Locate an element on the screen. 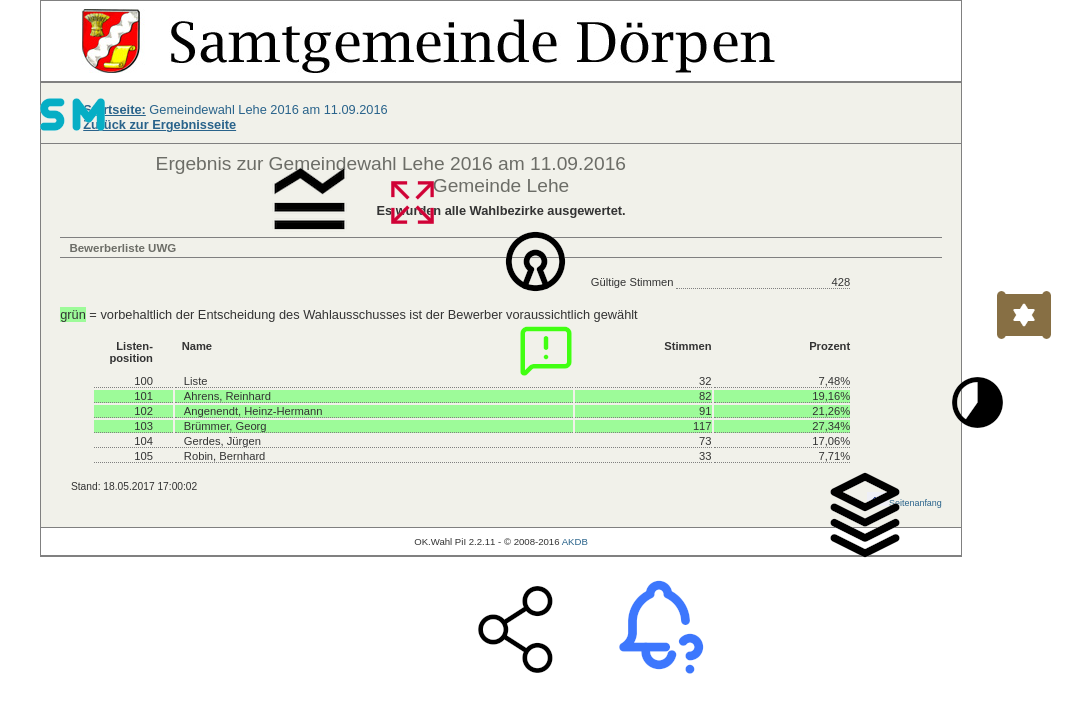  message contains a warning or alert is located at coordinates (546, 350).